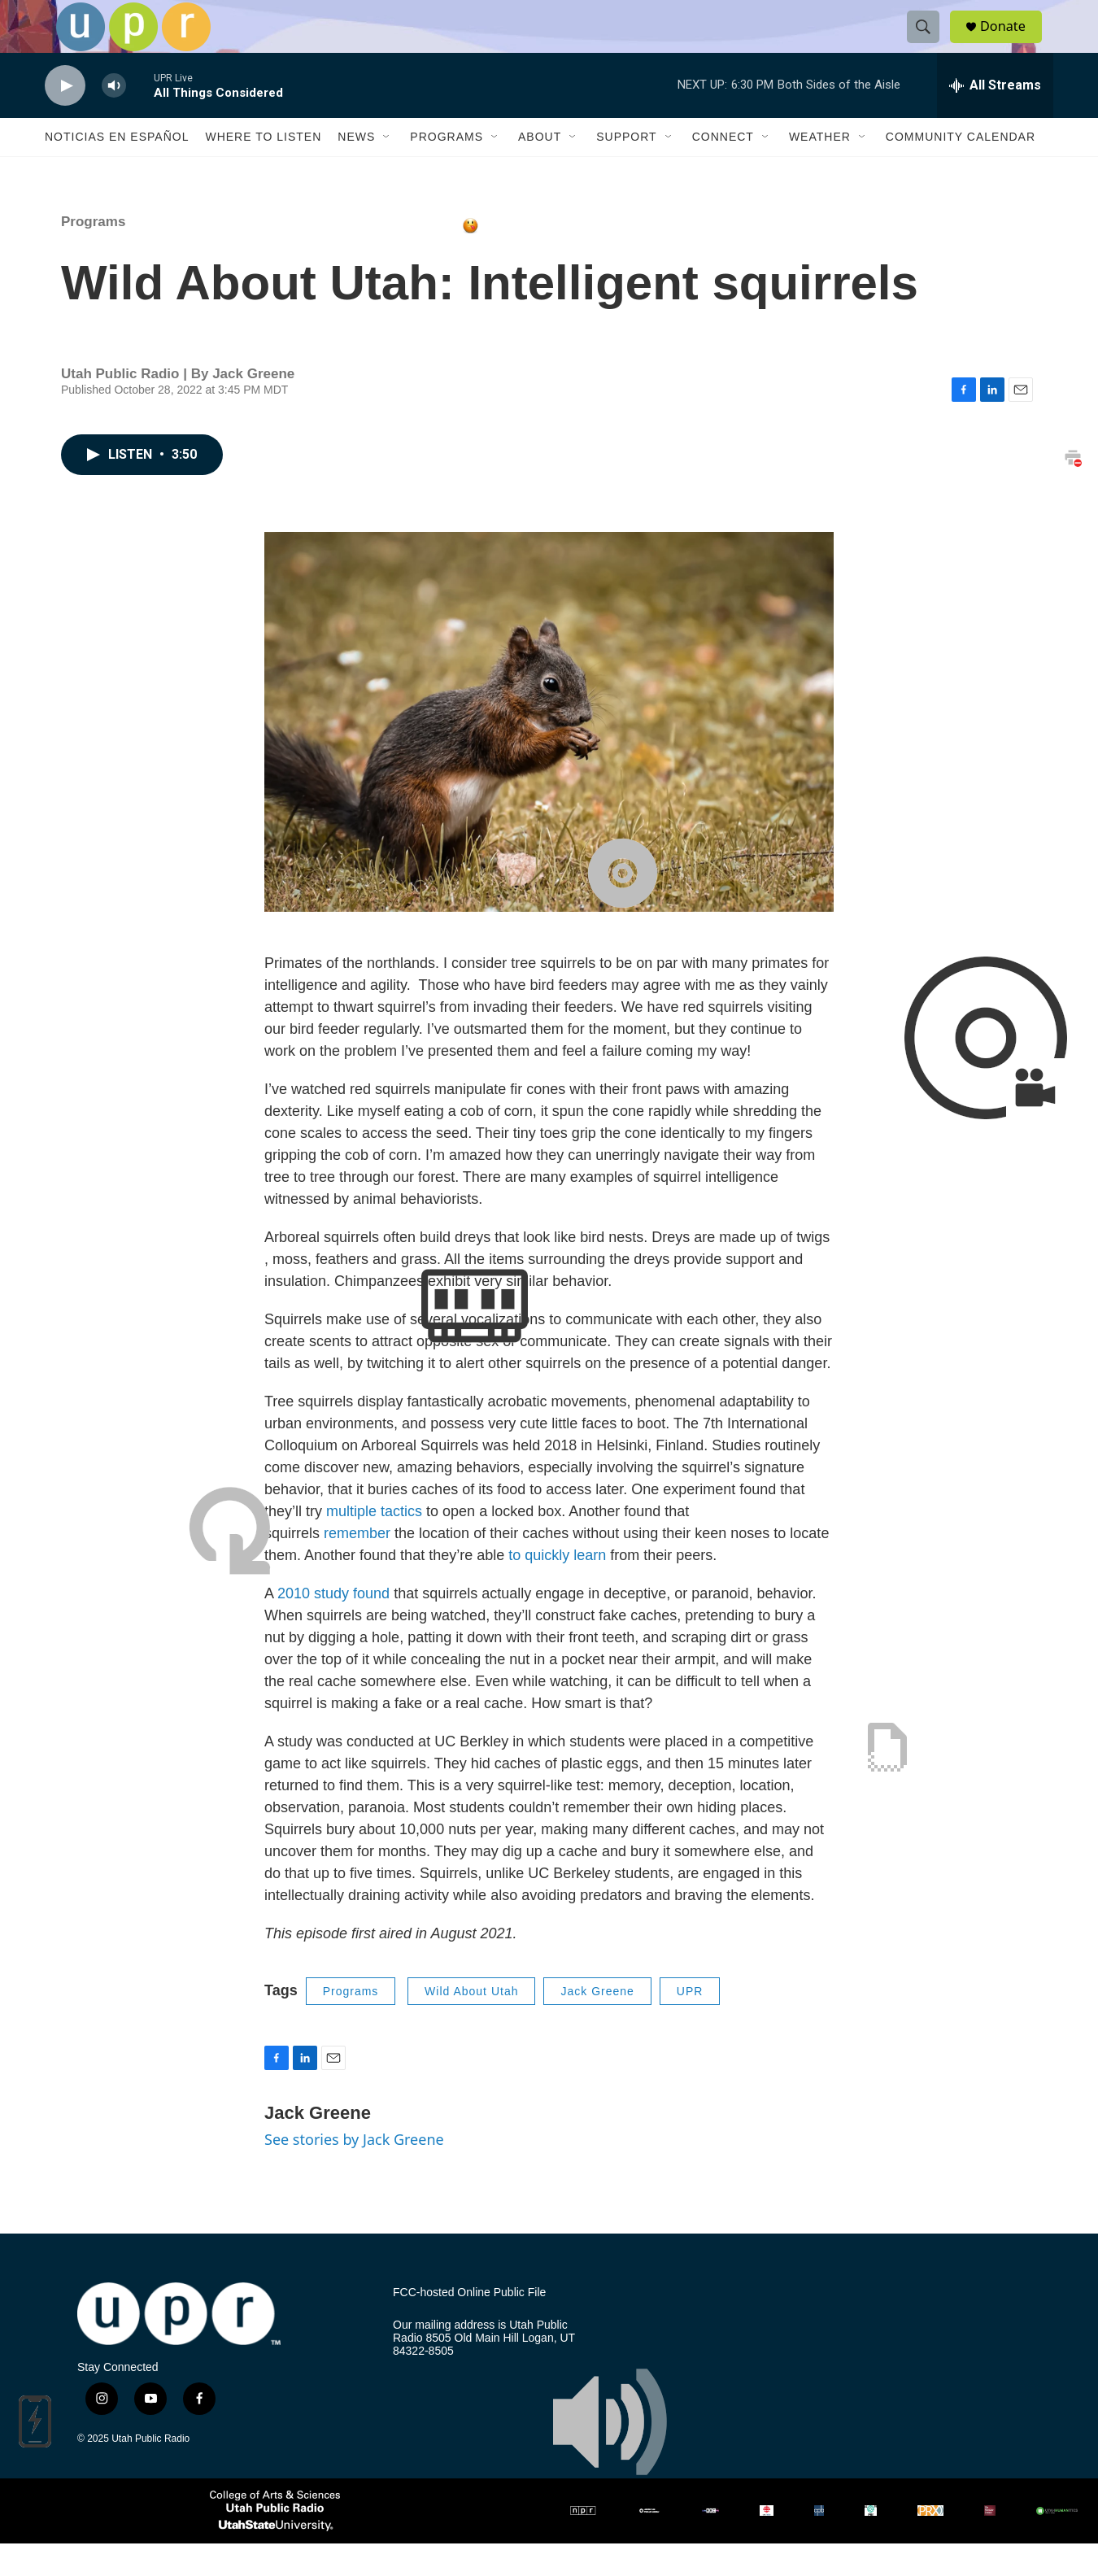  I want to click on view phone battery status, so click(35, 2421).